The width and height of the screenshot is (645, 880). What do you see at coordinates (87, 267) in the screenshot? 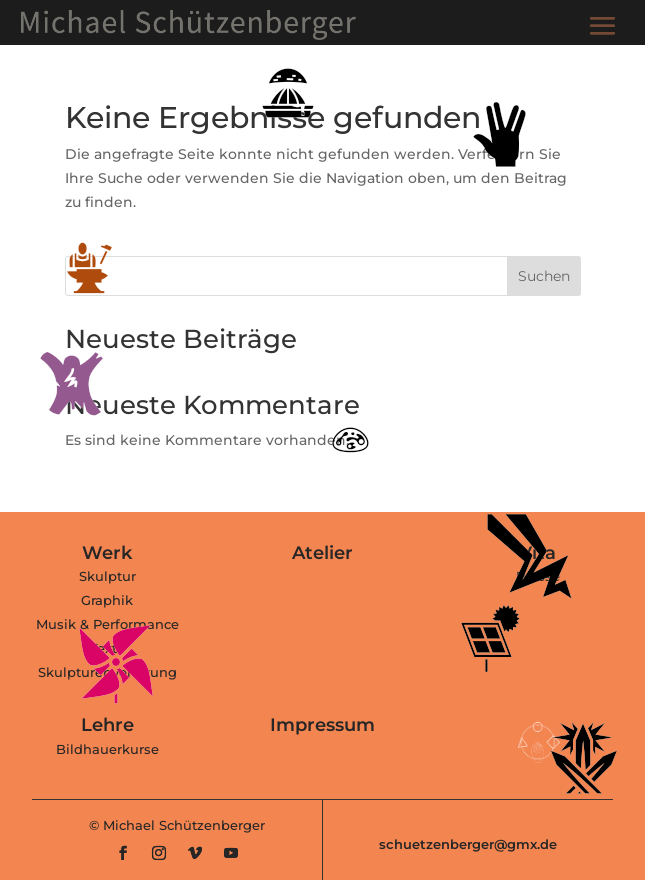
I see `access the blacksmith shop or crafting station` at bounding box center [87, 267].